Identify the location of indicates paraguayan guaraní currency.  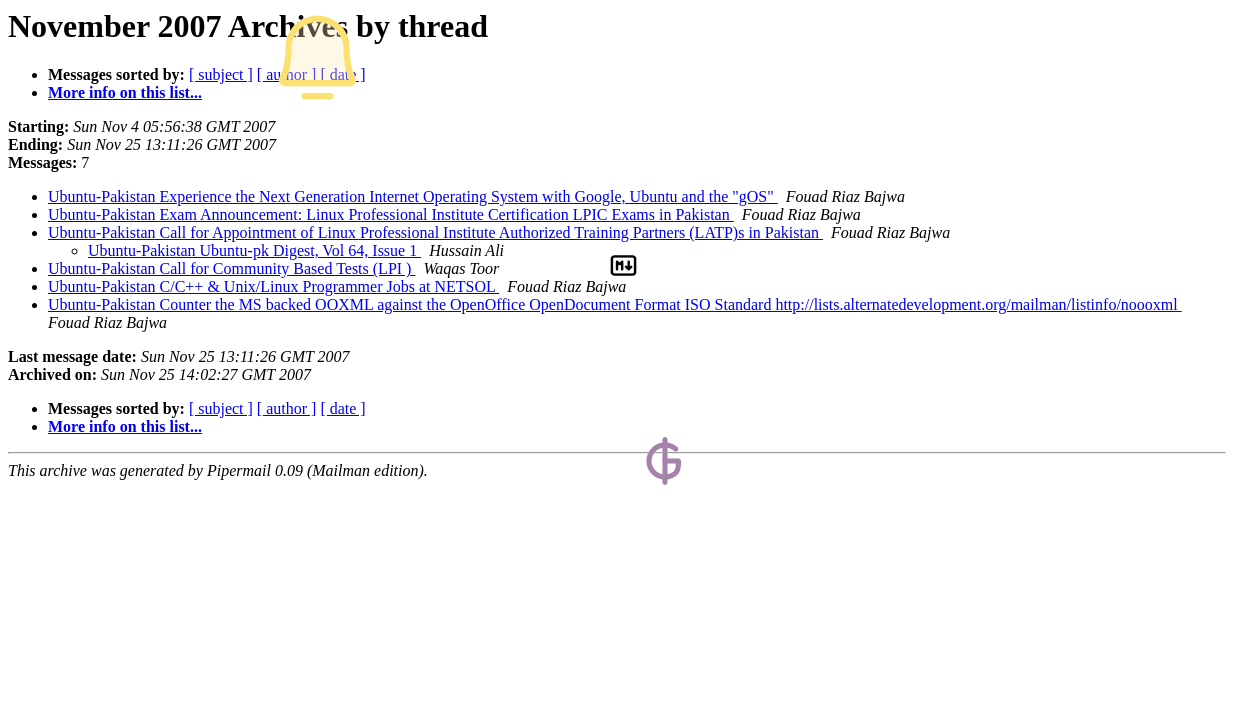
(665, 461).